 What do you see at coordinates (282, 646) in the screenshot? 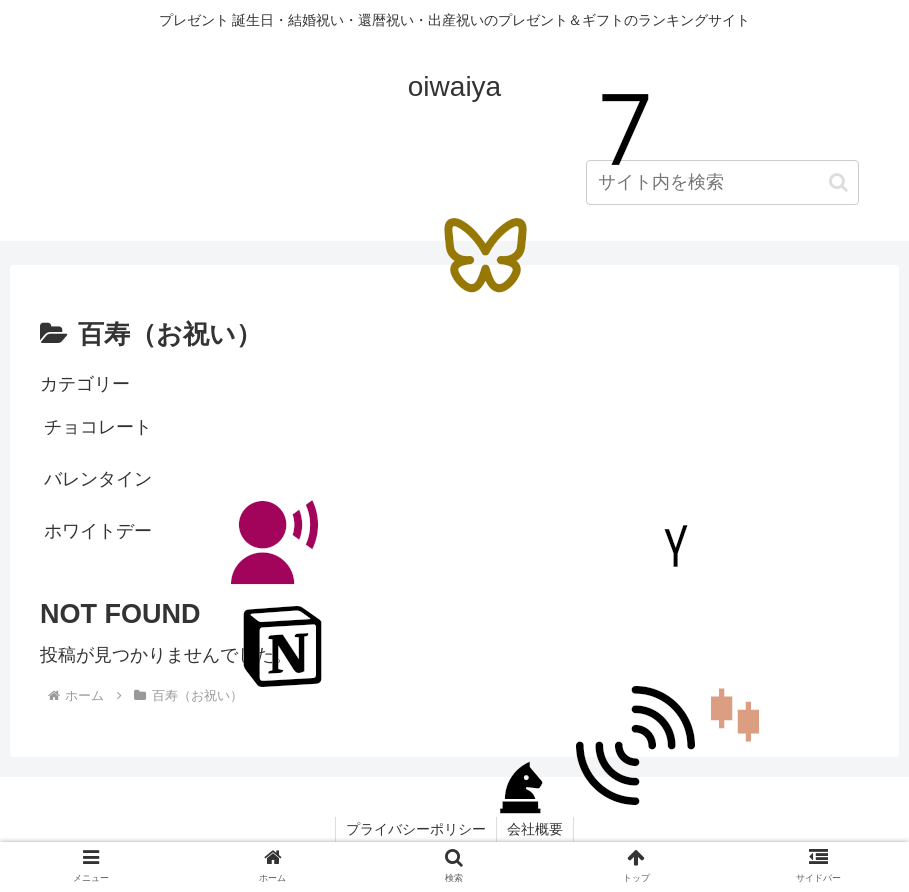
I see `open Notion app` at bounding box center [282, 646].